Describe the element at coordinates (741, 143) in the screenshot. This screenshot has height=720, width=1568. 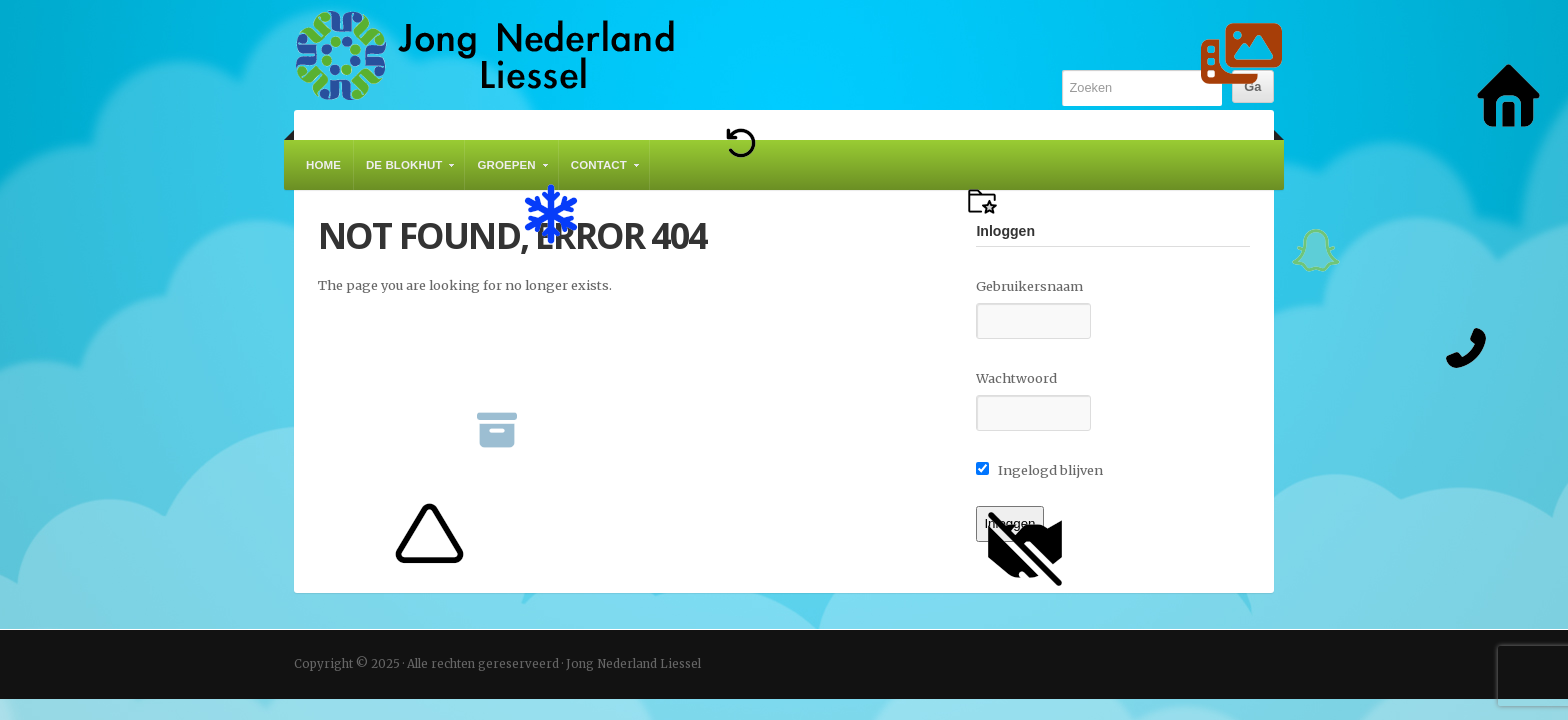
I see `undo the last action` at that location.